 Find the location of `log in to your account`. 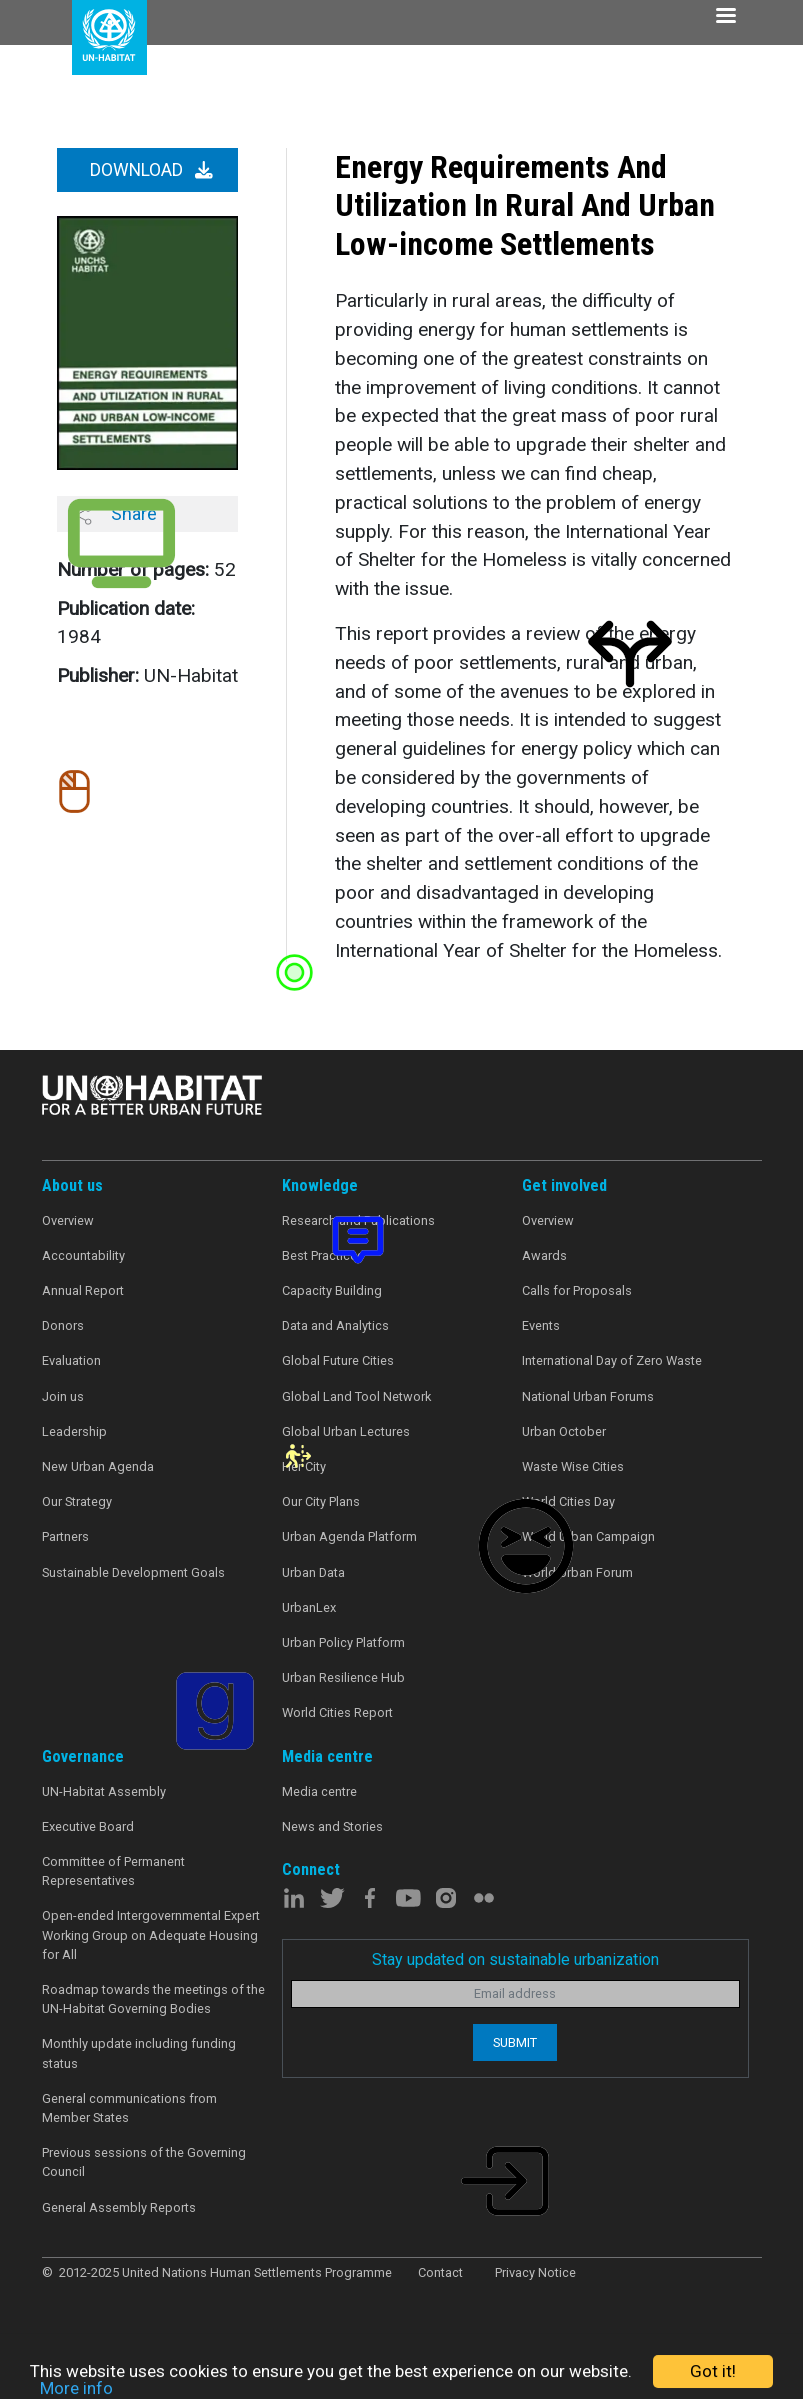

log in to your account is located at coordinates (505, 2181).